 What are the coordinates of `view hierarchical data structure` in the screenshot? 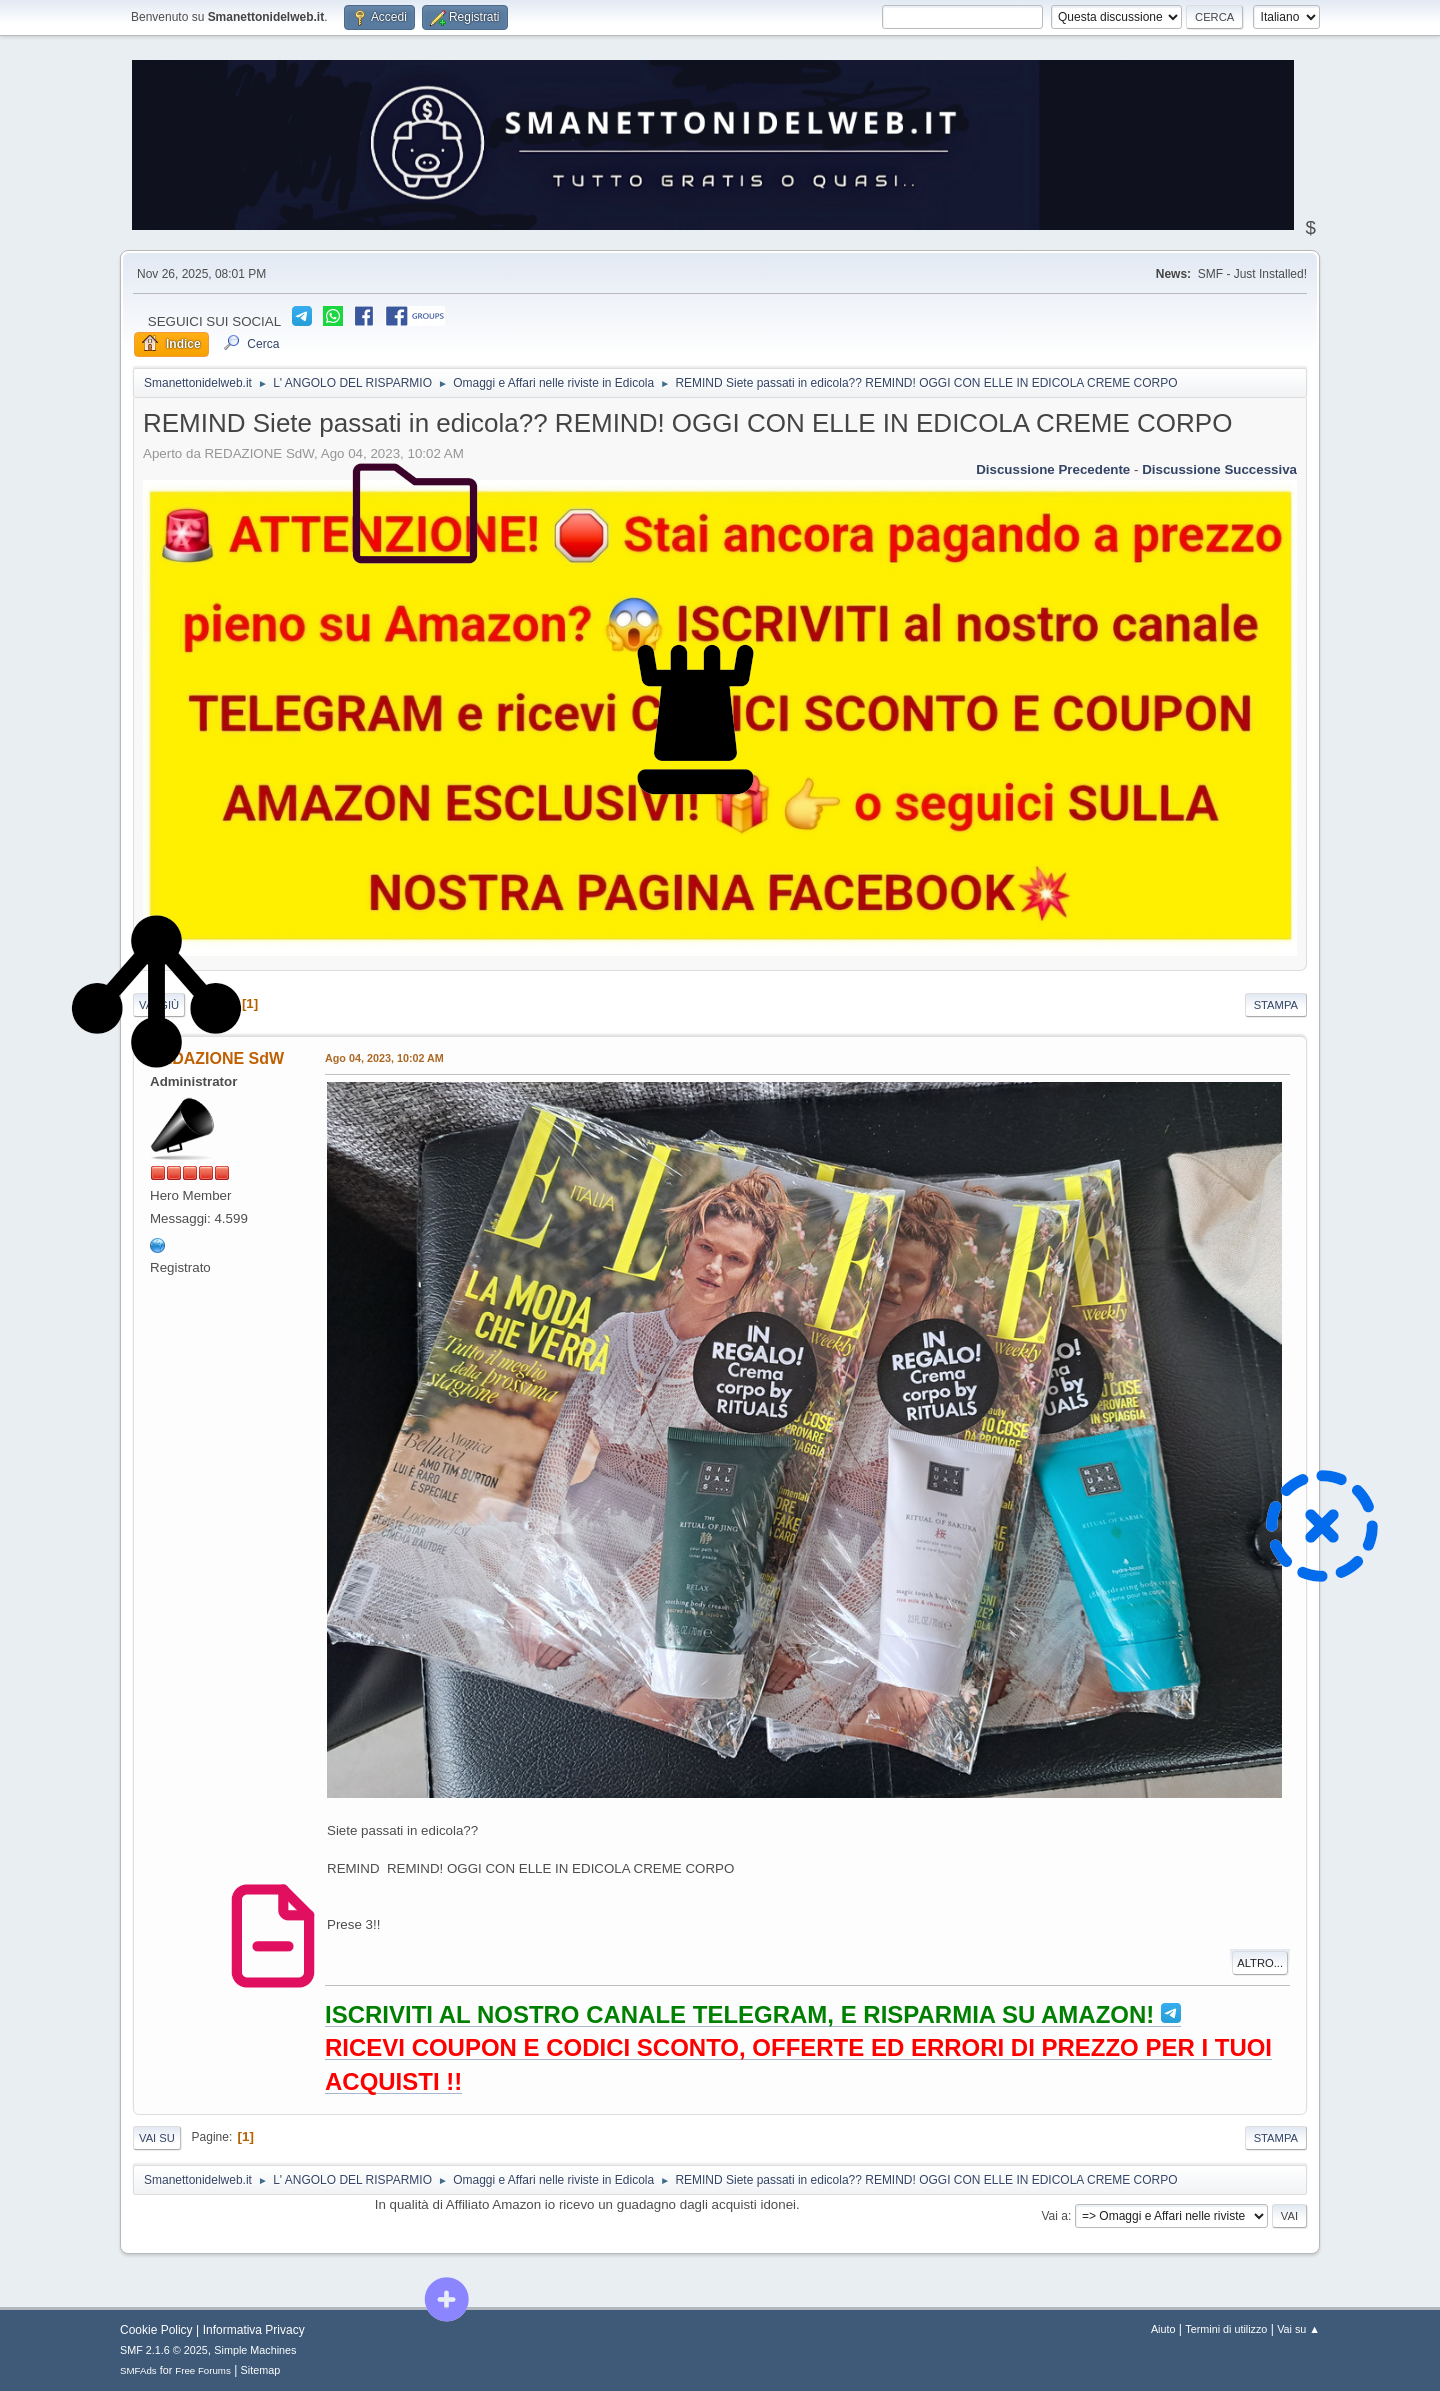 It's located at (156, 991).